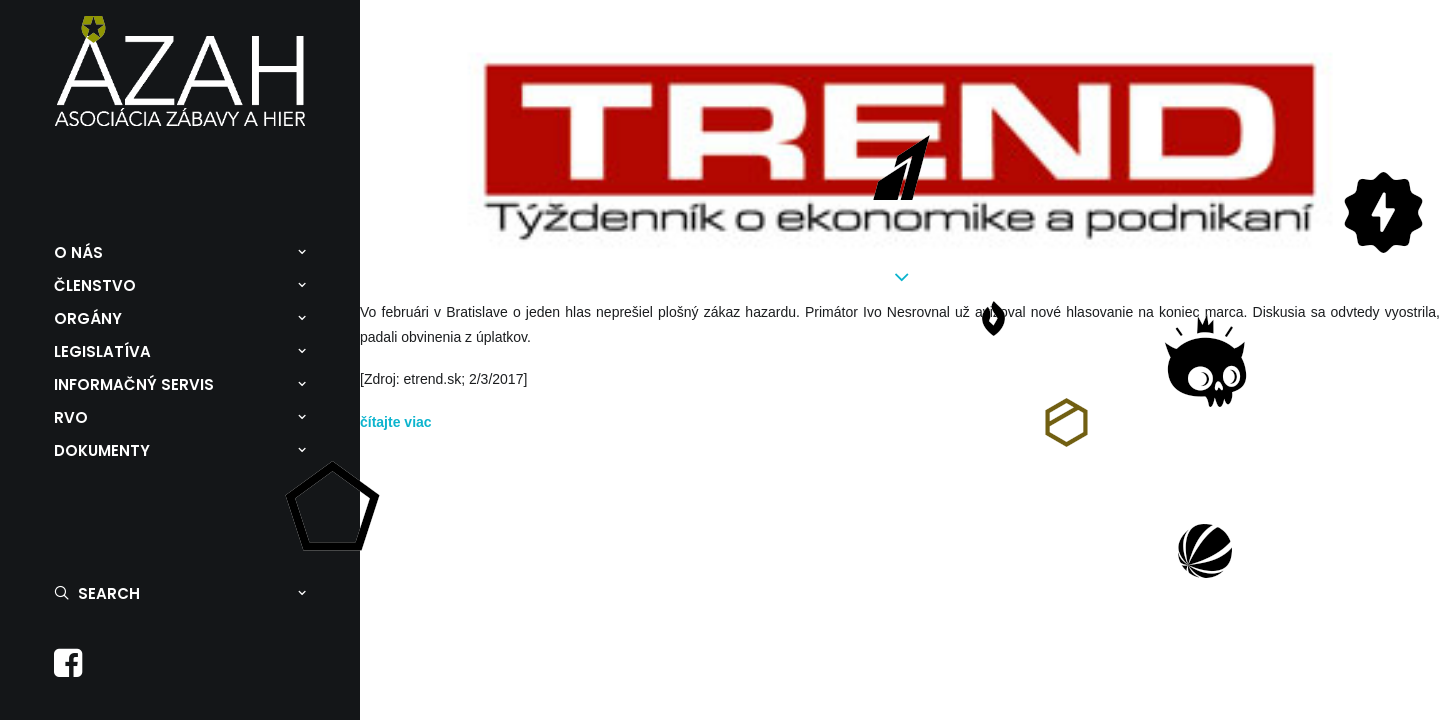 Image resolution: width=1440 pixels, height=720 pixels. Describe the element at coordinates (1066, 422) in the screenshot. I see `open Tresorit secure cloud storage` at that location.